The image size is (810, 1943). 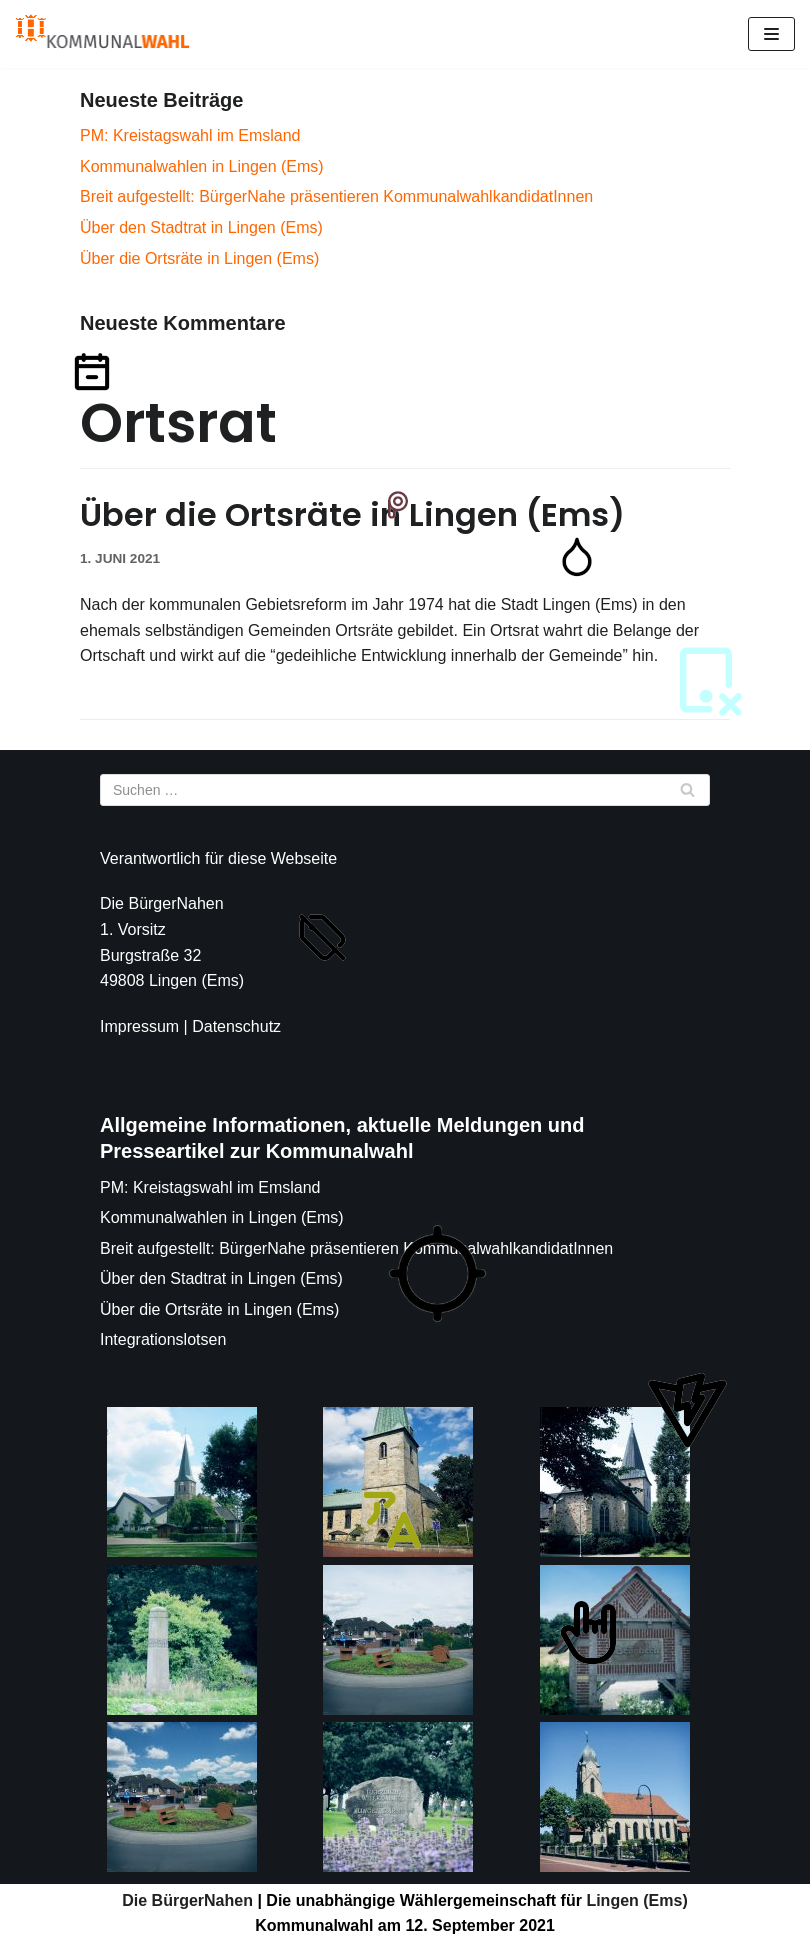 I want to click on adjust water or hydration settings, so click(x=577, y=556).